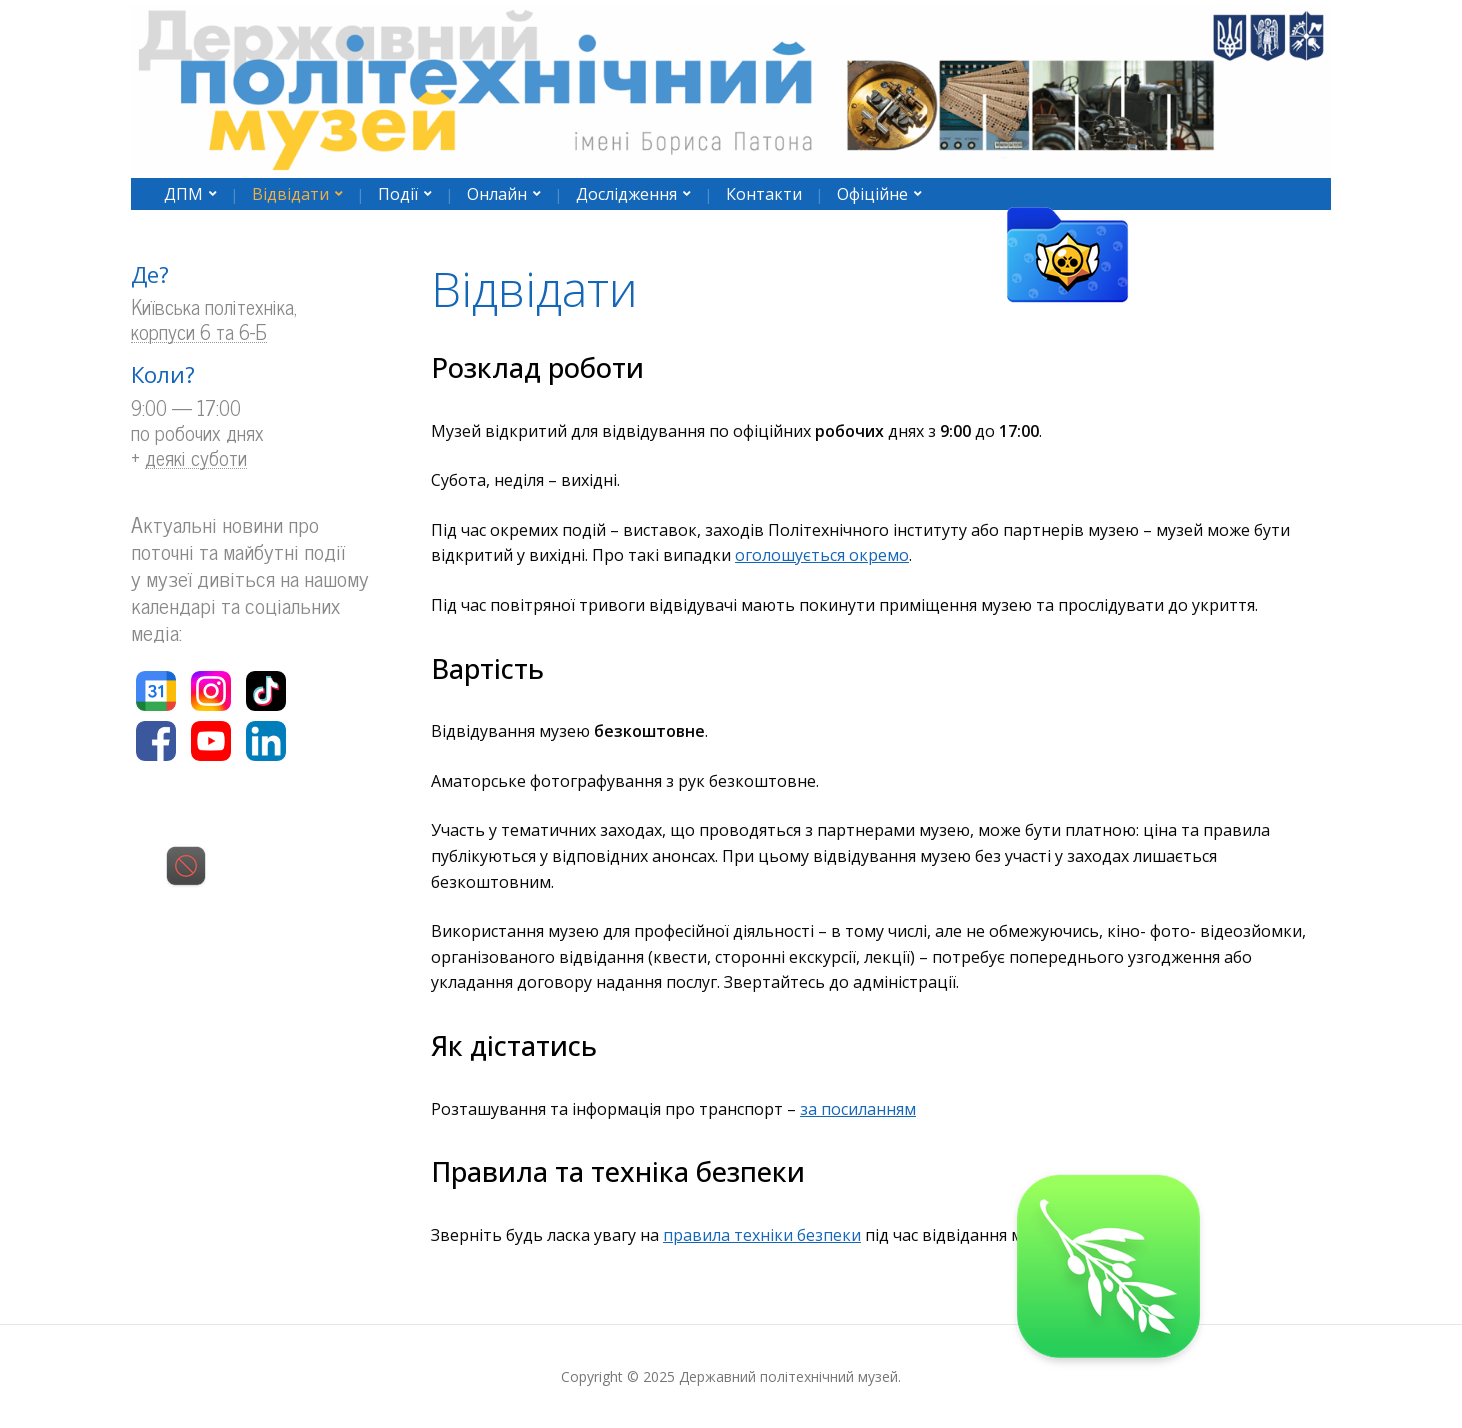 This screenshot has height=1428, width=1462. Describe the element at coordinates (1108, 1266) in the screenshot. I see `open olive video editor` at that location.